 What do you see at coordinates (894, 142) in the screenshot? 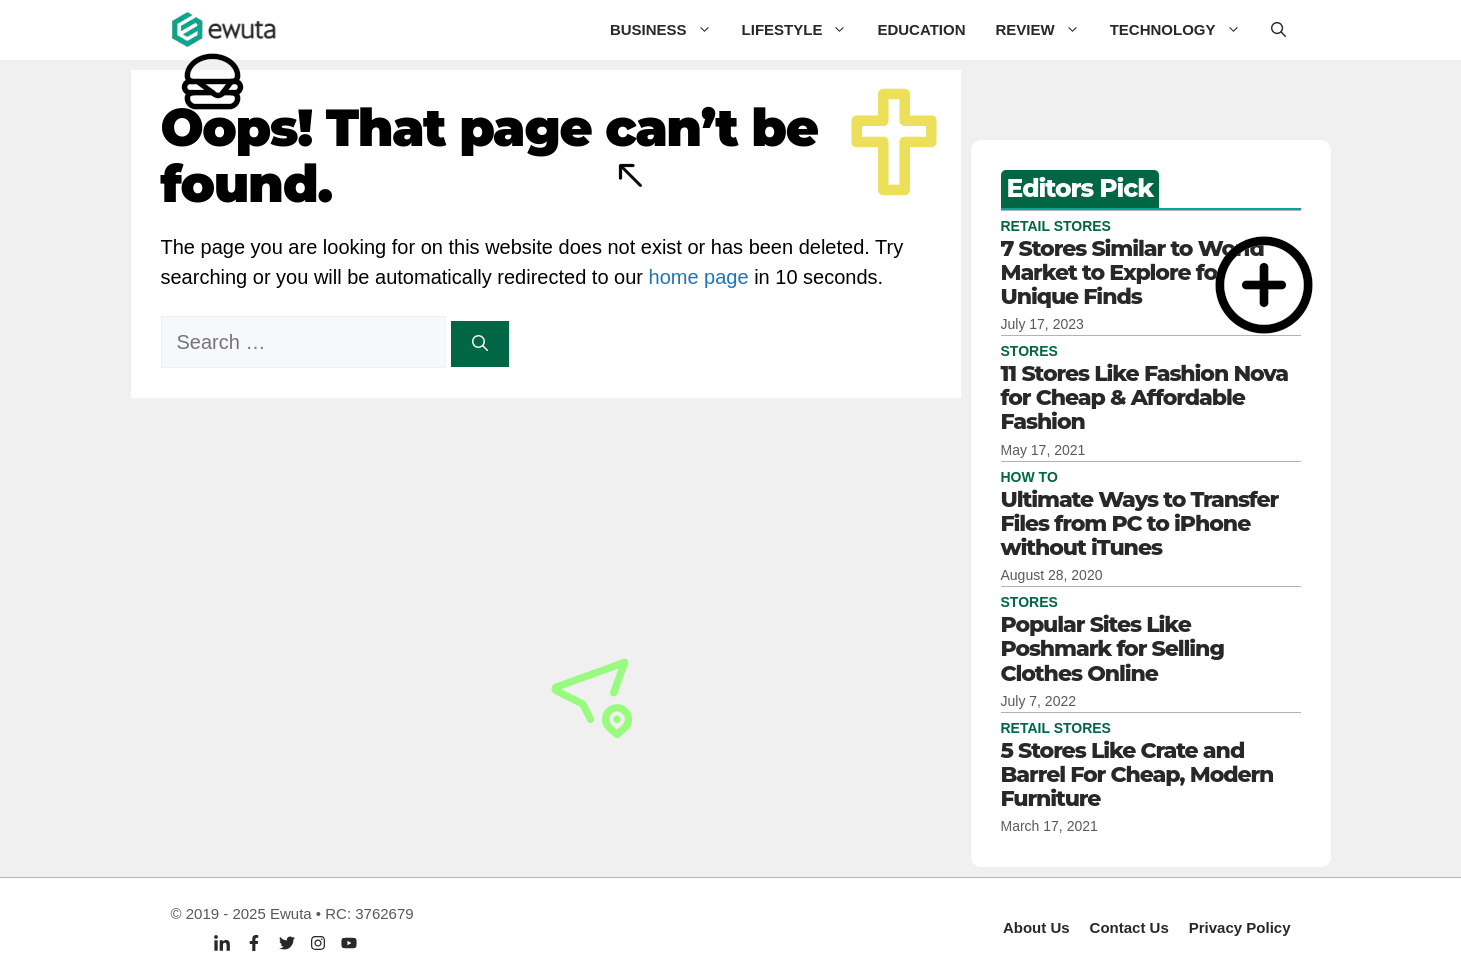
I see `religious or faith-related content` at bounding box center [894, 142].